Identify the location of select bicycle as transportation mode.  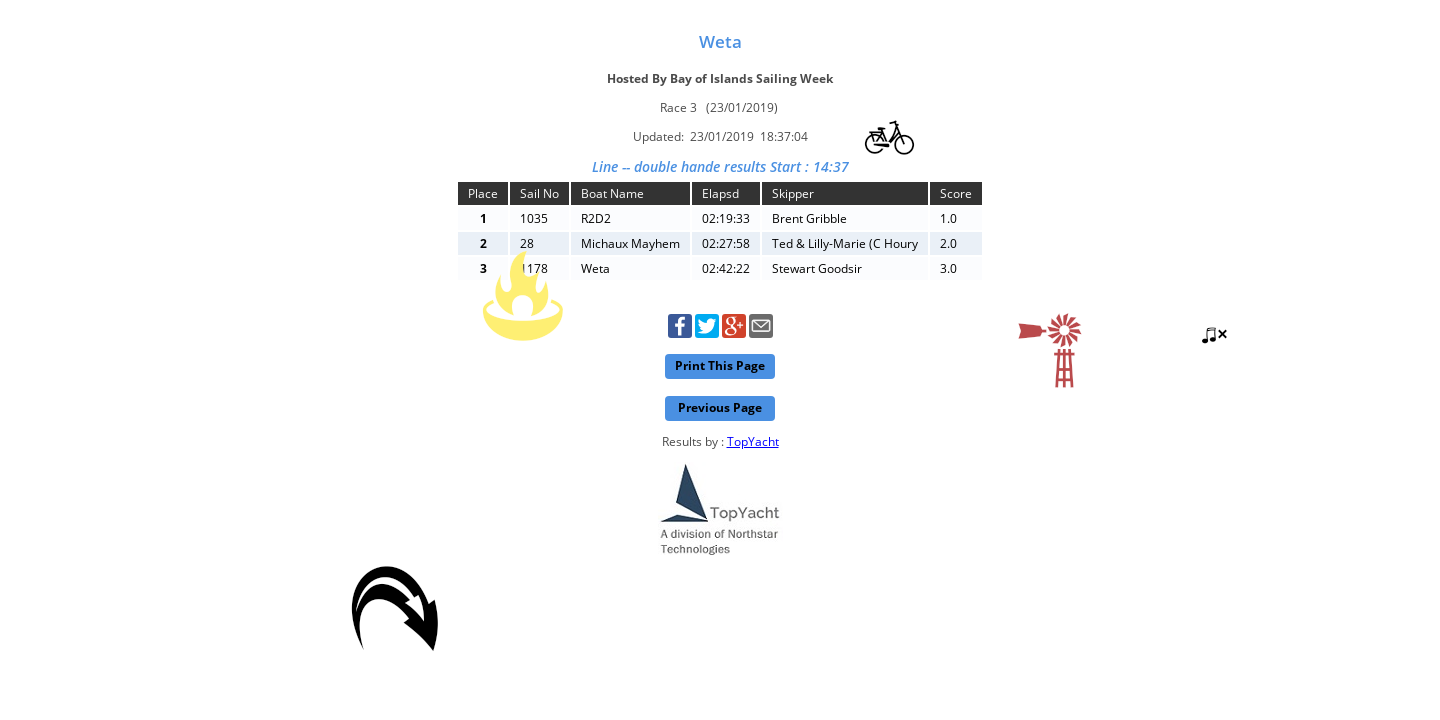
(889, 137).